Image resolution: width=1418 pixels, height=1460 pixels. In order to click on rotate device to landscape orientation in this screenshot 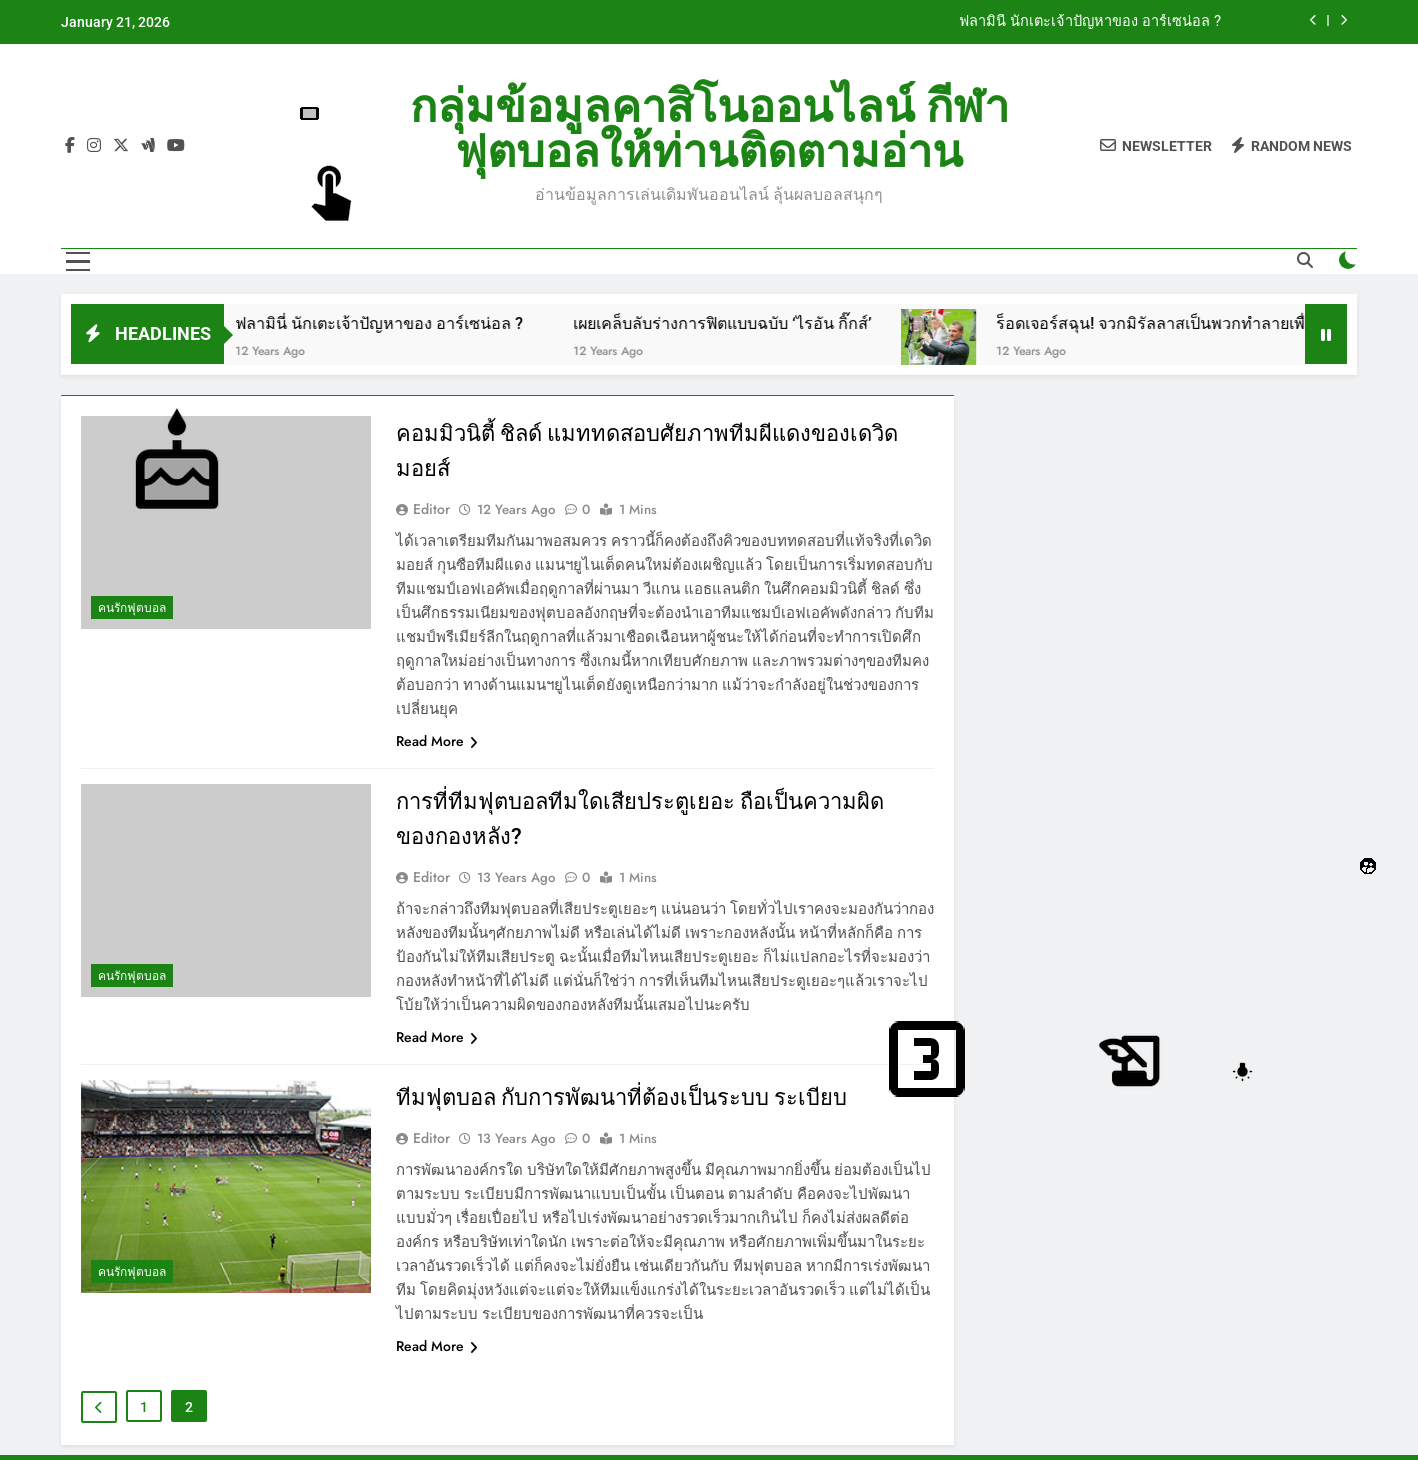, I will do `click(309, 113)`.